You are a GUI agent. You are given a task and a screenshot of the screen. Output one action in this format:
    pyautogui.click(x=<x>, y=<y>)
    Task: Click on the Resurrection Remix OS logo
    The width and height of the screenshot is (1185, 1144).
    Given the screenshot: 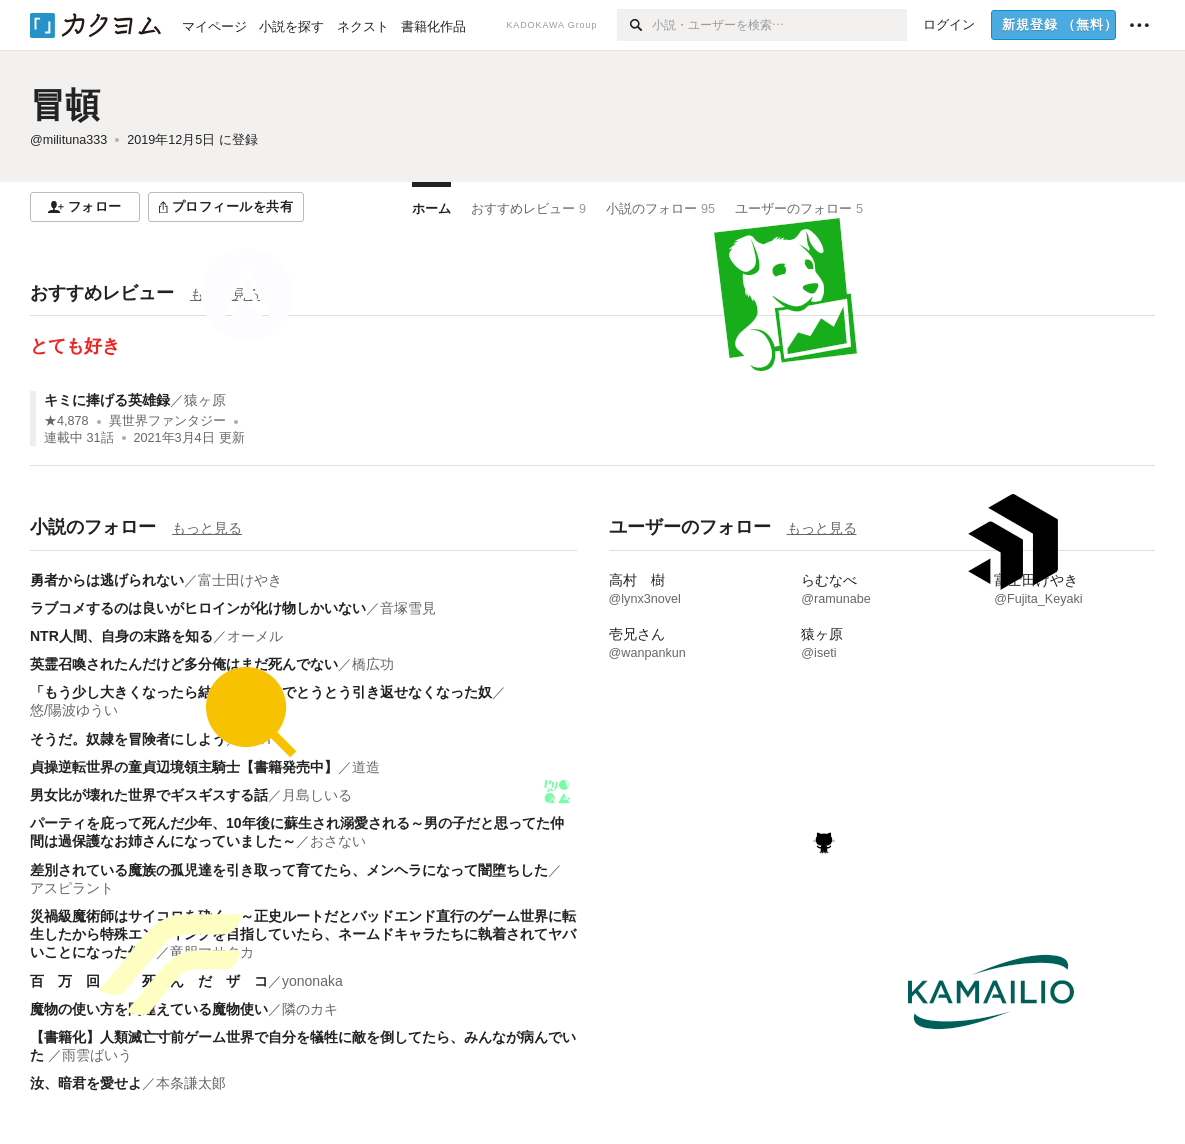 What is the action you would take?
    pyautogui.click(x=170, y=964)
    